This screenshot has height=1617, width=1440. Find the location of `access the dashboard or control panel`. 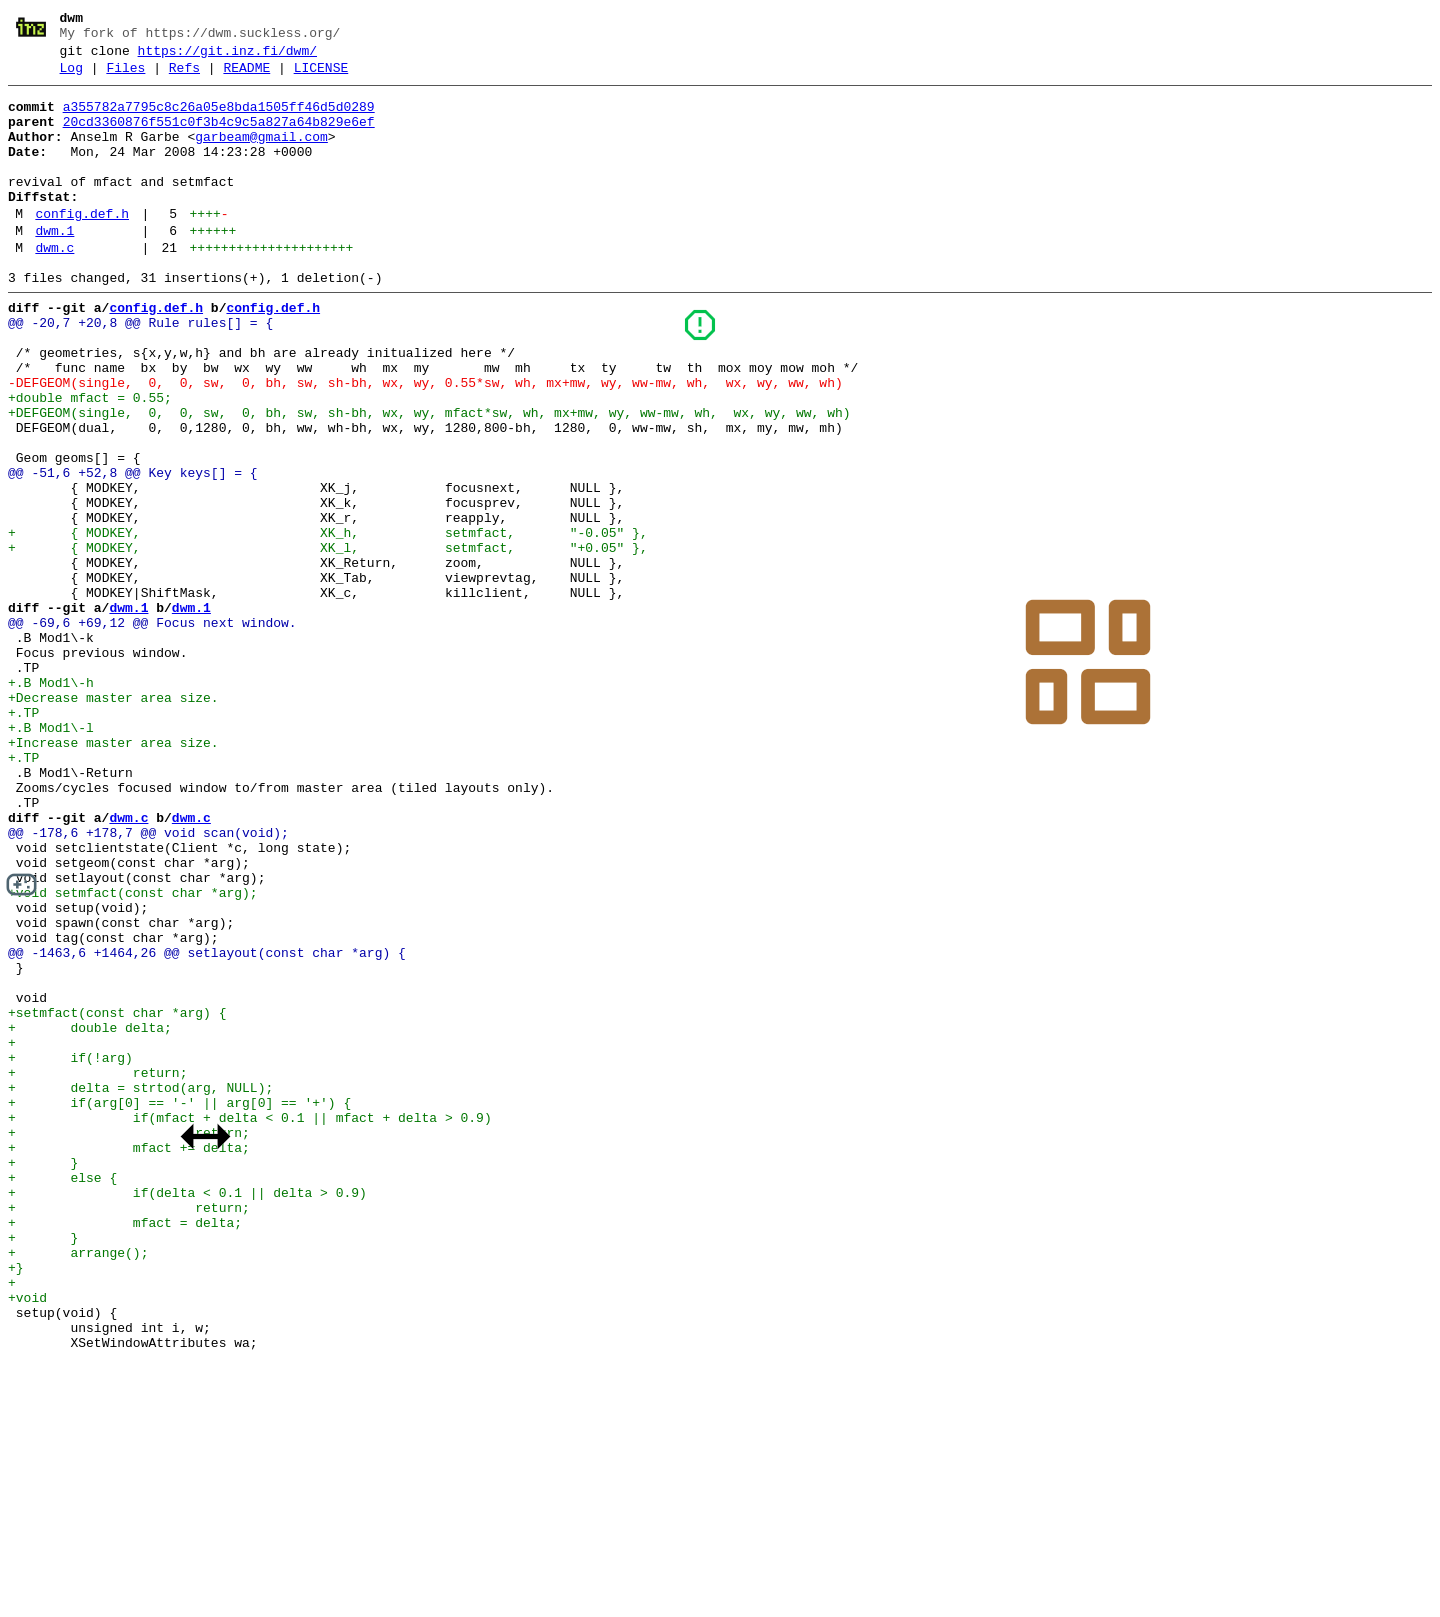

access the dashboard or control panel is located at coordinates (1088, 662).